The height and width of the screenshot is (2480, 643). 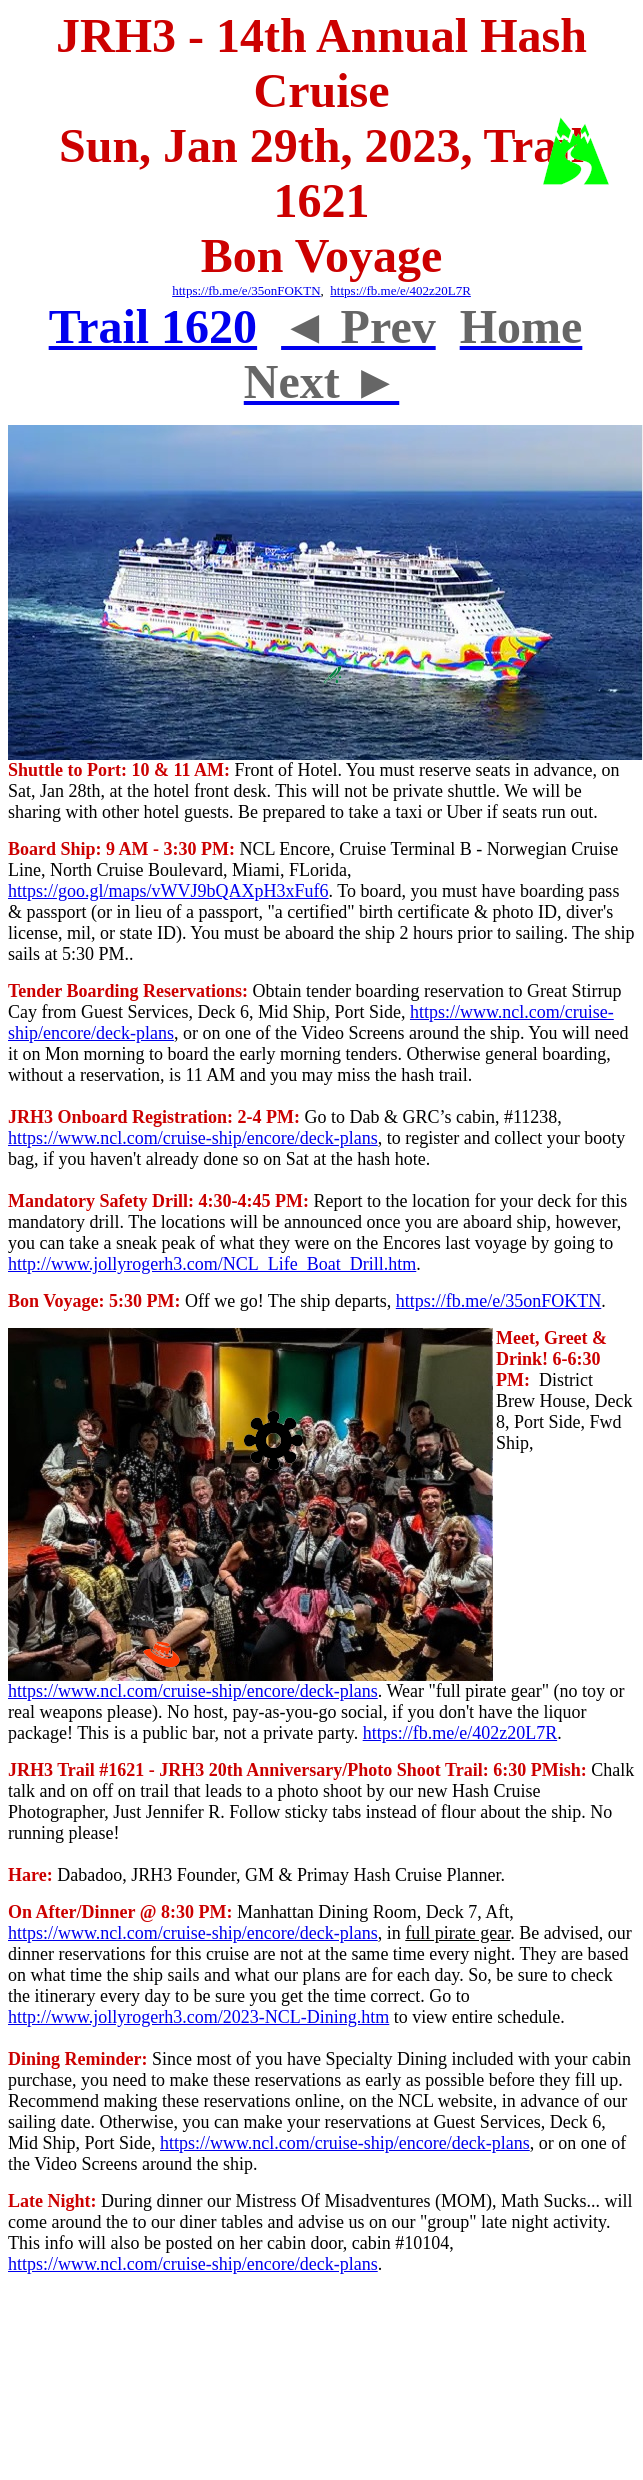 What do you see at coordinates (273, 1440) in the screenshot?
I see `indicates slow processing or loading state` at bounding box center [273, 1440].